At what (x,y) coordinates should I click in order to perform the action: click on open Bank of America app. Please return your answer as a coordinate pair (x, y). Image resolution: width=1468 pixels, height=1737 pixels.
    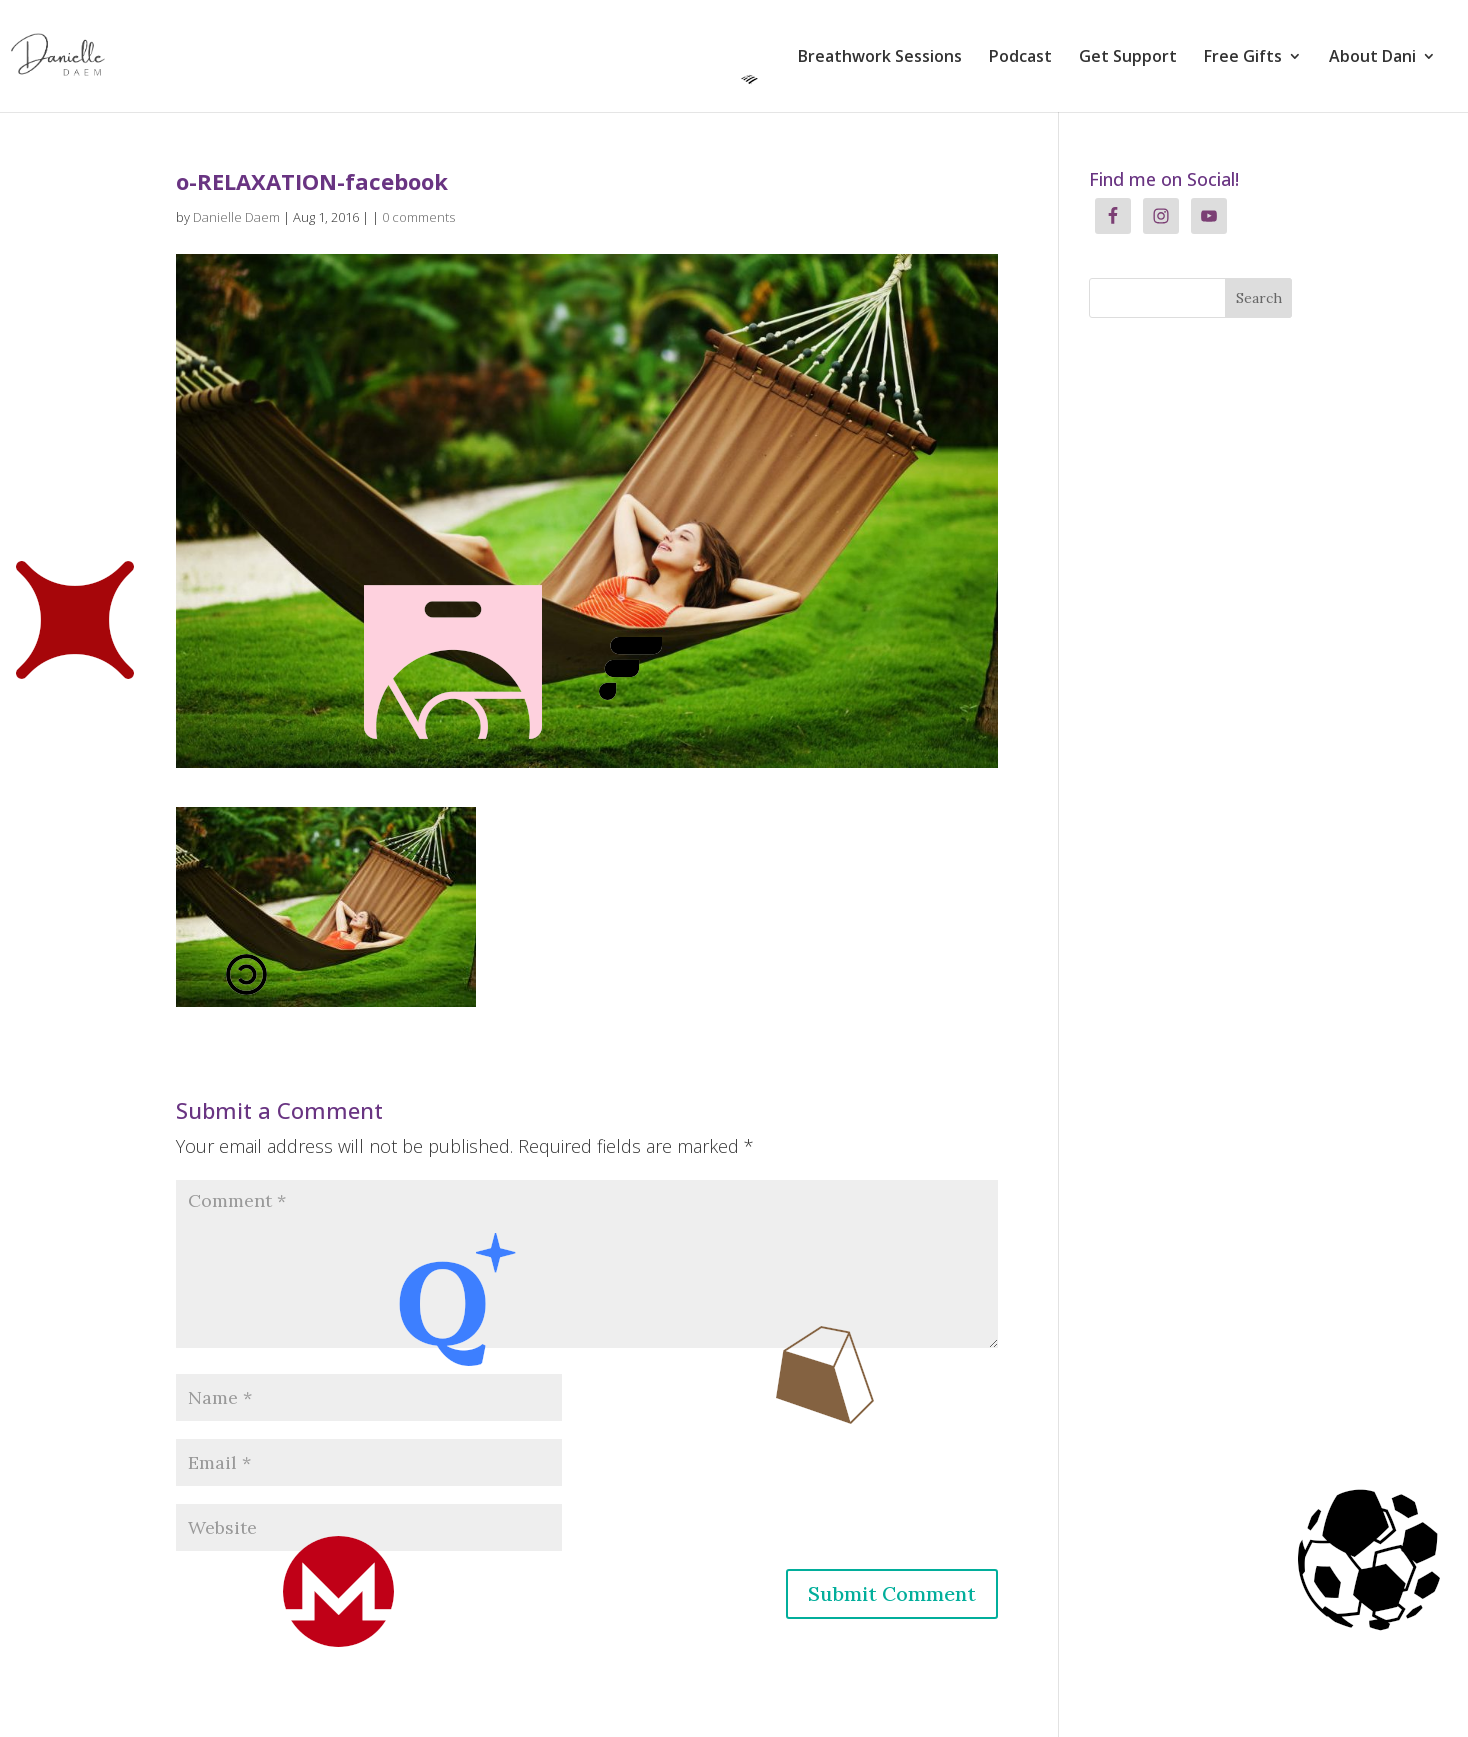
    Looking at the image, I should click on (749, 79).